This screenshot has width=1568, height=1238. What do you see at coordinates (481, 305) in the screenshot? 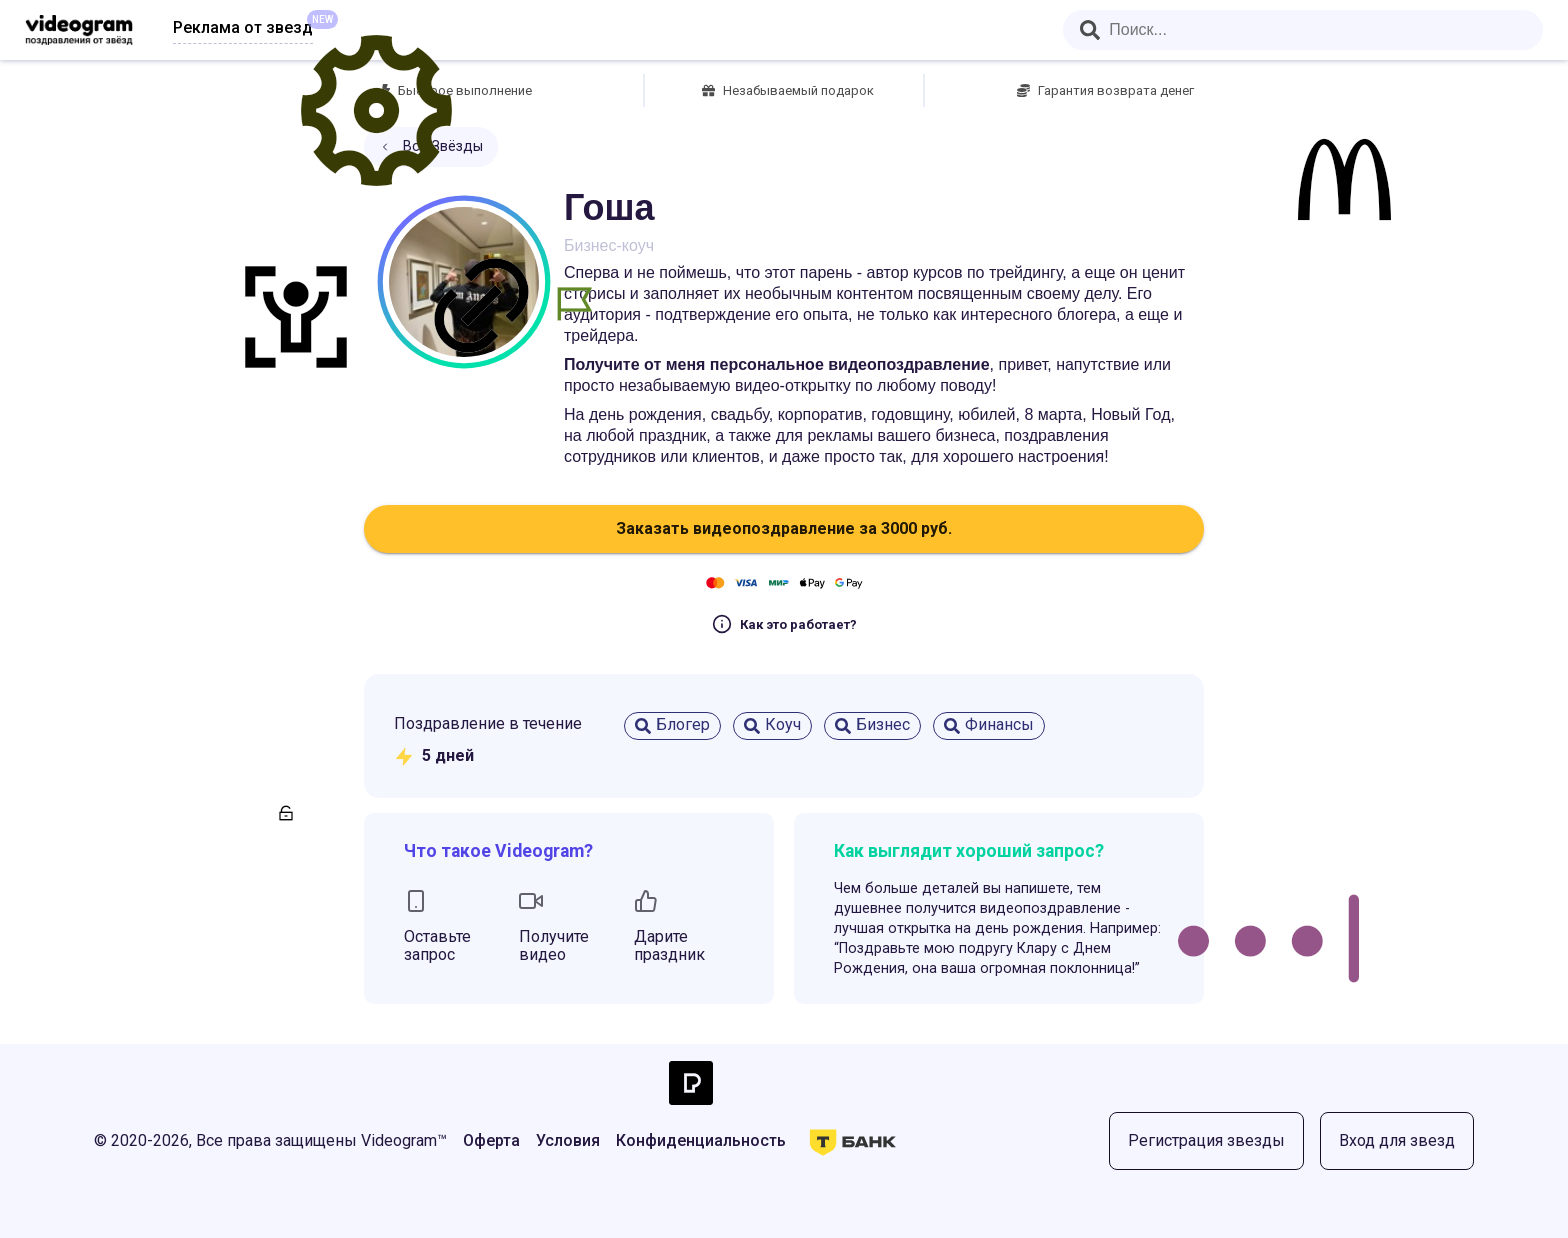
I see `insert or add a hyperlink` at bounding box center [481, 305].